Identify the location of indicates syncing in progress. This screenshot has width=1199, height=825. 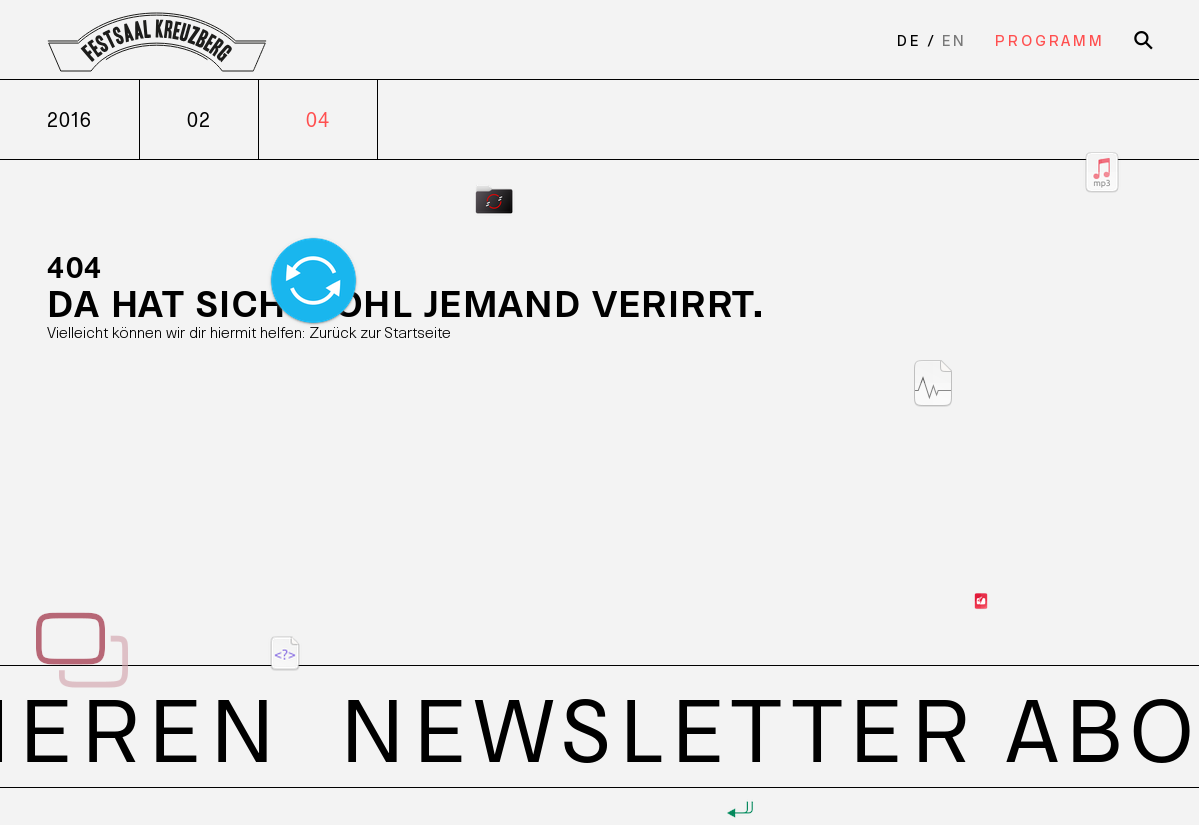
(313, 280).